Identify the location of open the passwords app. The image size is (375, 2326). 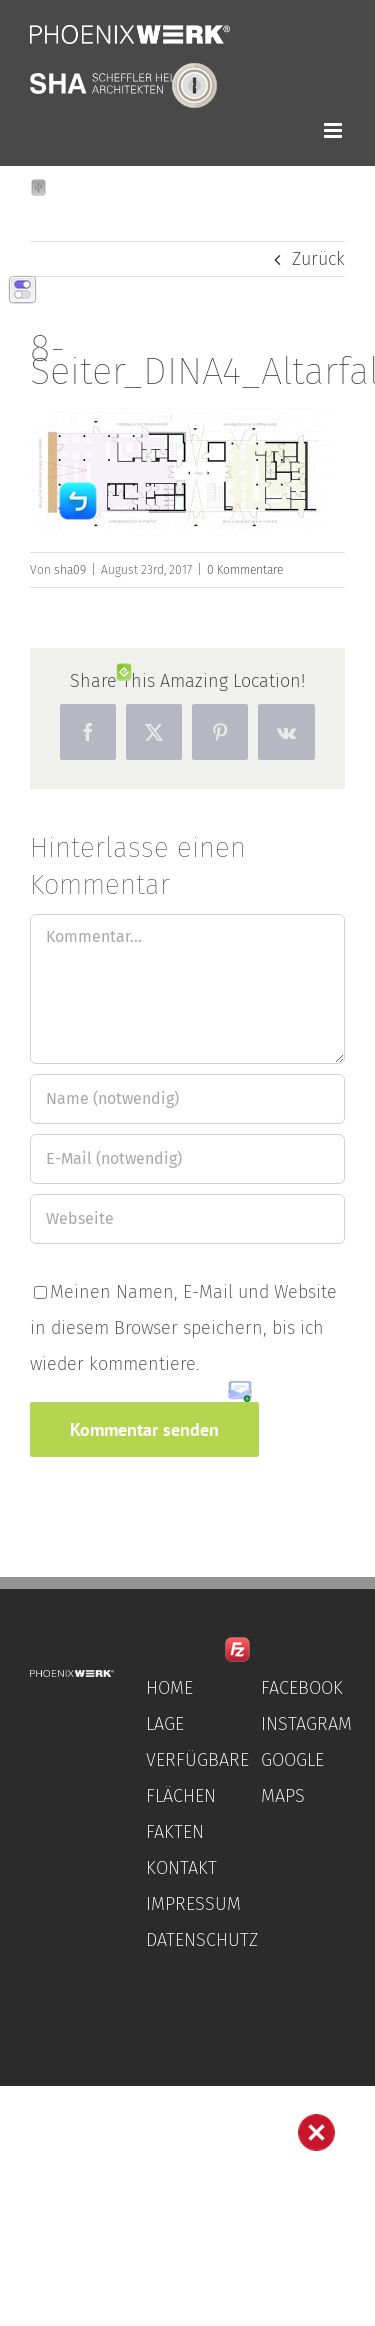
(194, 85).